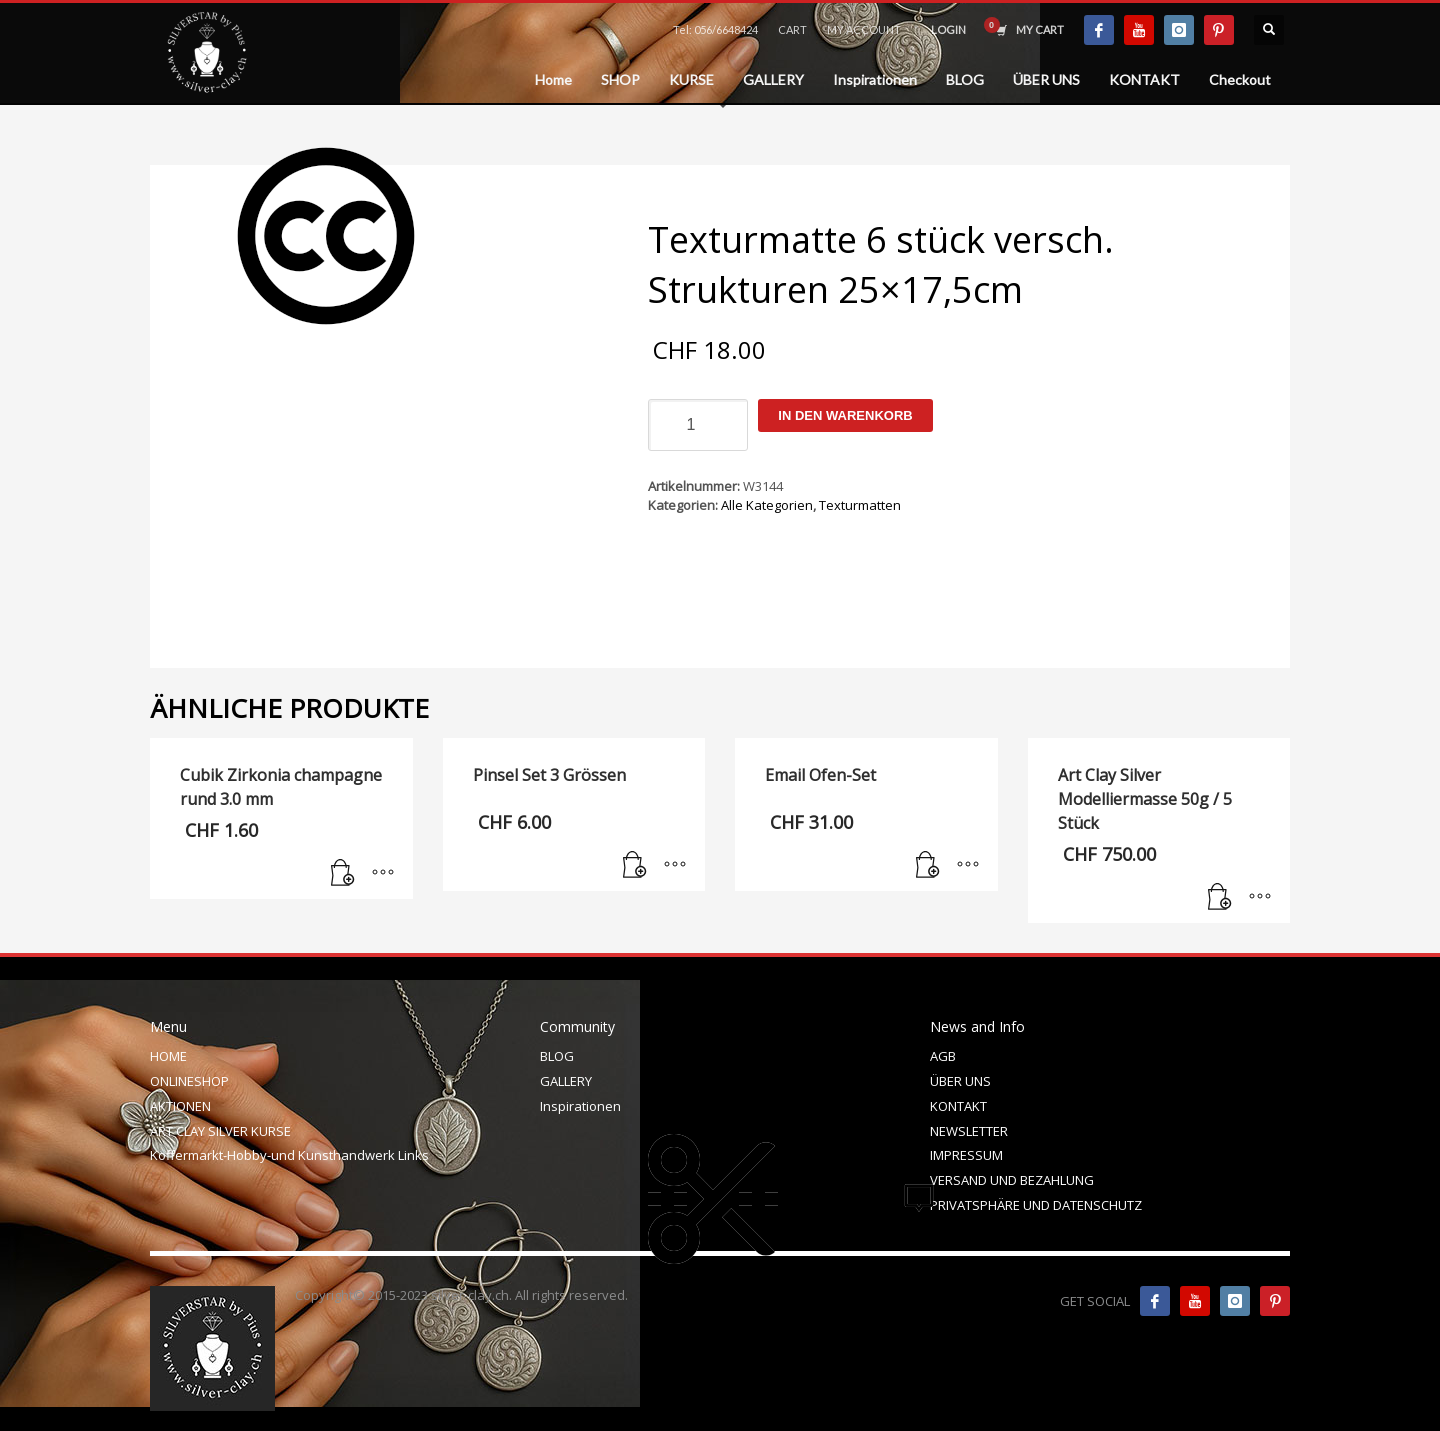 The image size is (1440, 1431). I want to click on cut selected content to clipboard, so click(713, 1199).